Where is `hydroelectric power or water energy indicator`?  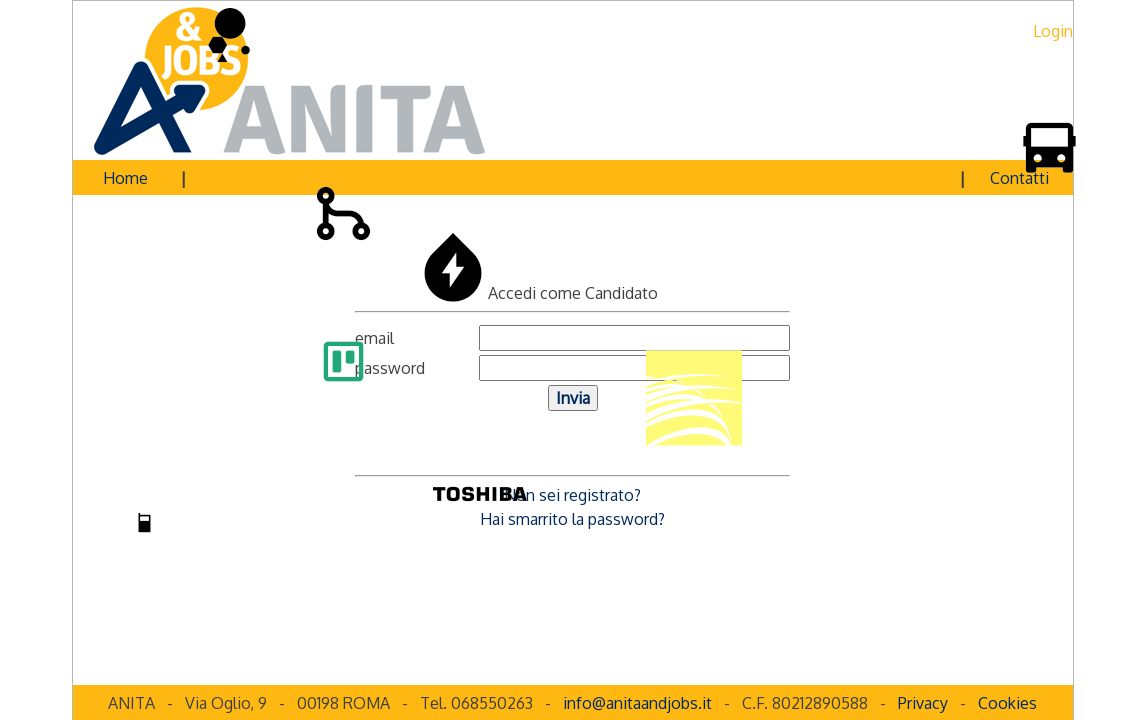 hydroelectric power or water energy indicator is located at coordinates (453, 270).